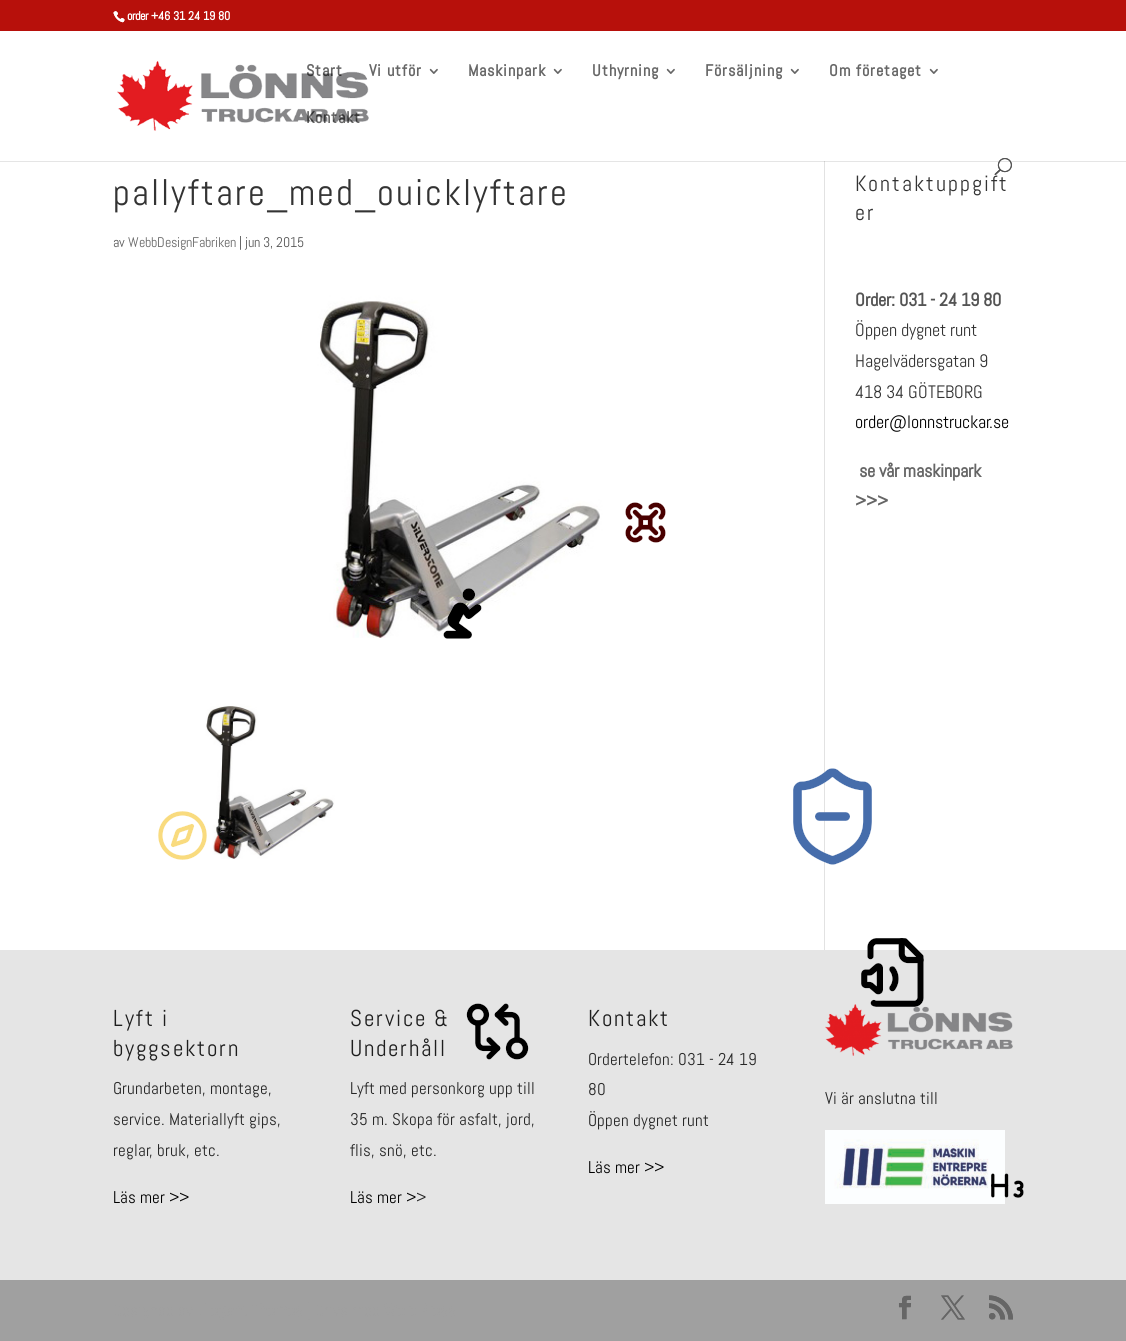 This screenshot has width=1126, height=1341. Describe the element at coordinates (645, 522) in the screenshot. I see `access drone controls` at that location.